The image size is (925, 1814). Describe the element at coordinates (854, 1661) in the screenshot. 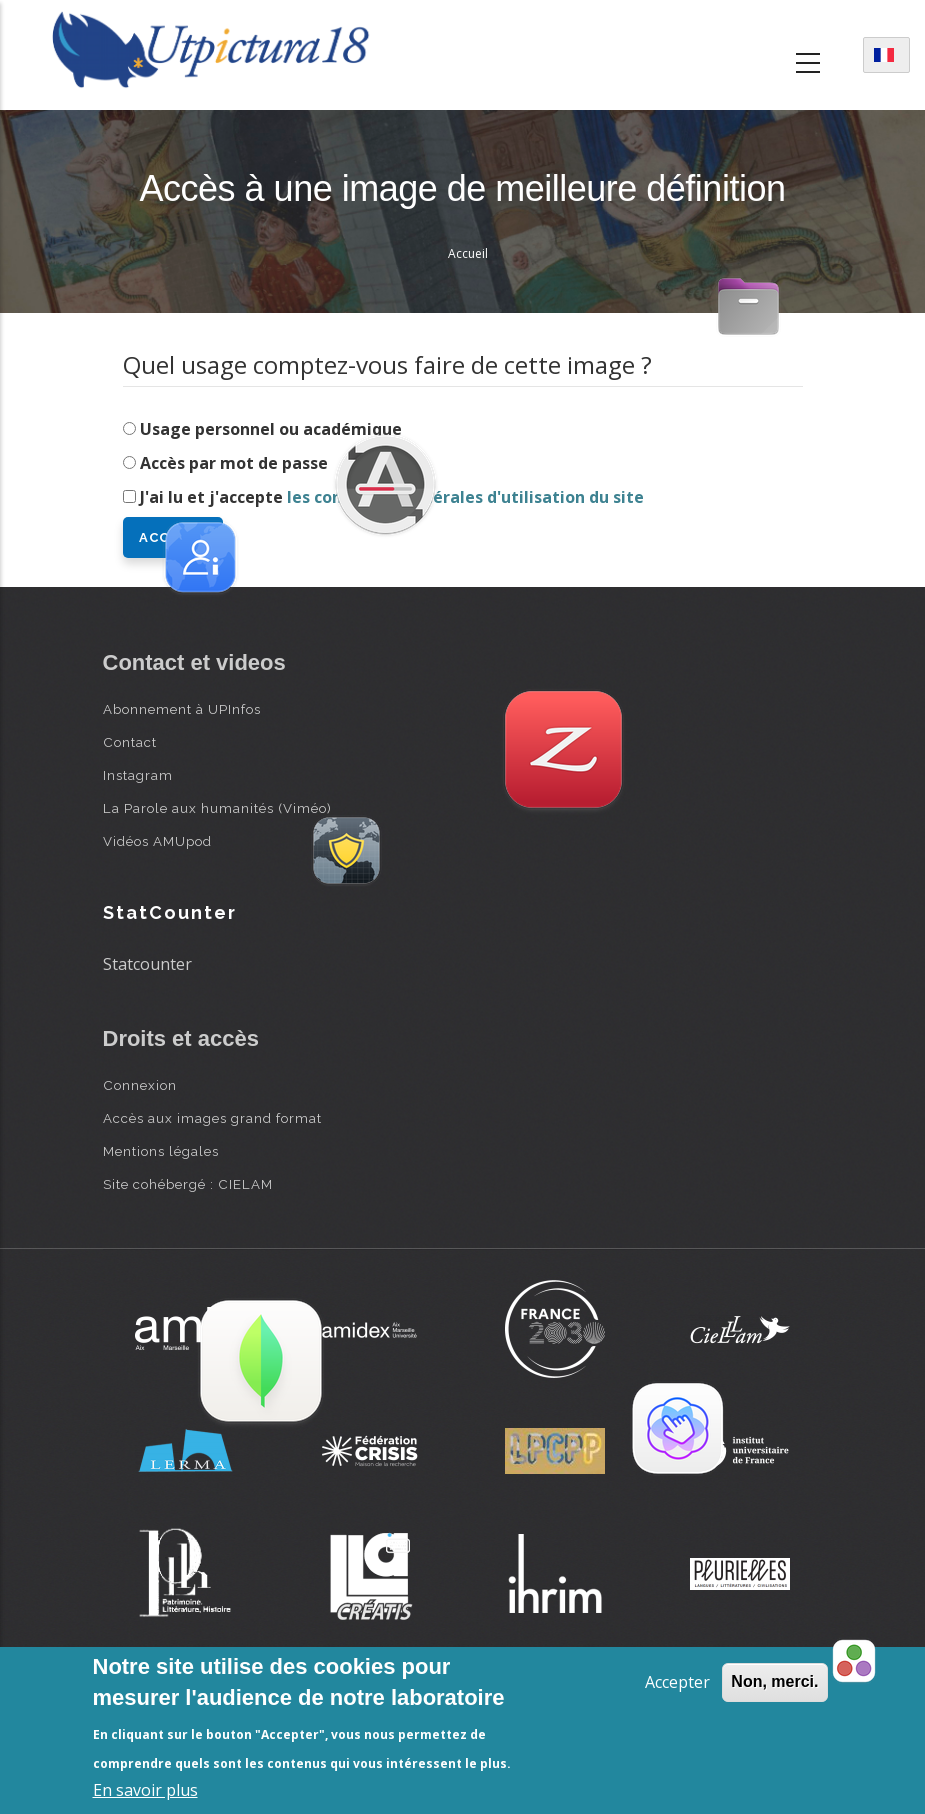

I see `open the julia programming language app` at that location.